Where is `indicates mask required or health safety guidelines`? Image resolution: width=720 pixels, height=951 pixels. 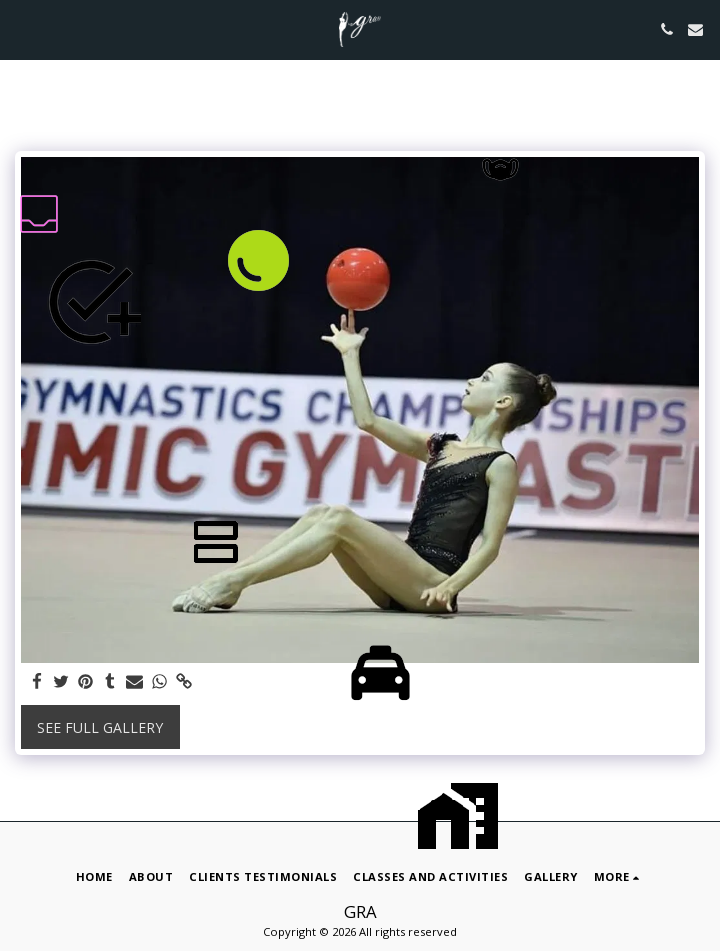 indicates mask required or health safety guidelines is located at coordinates (500, 169).